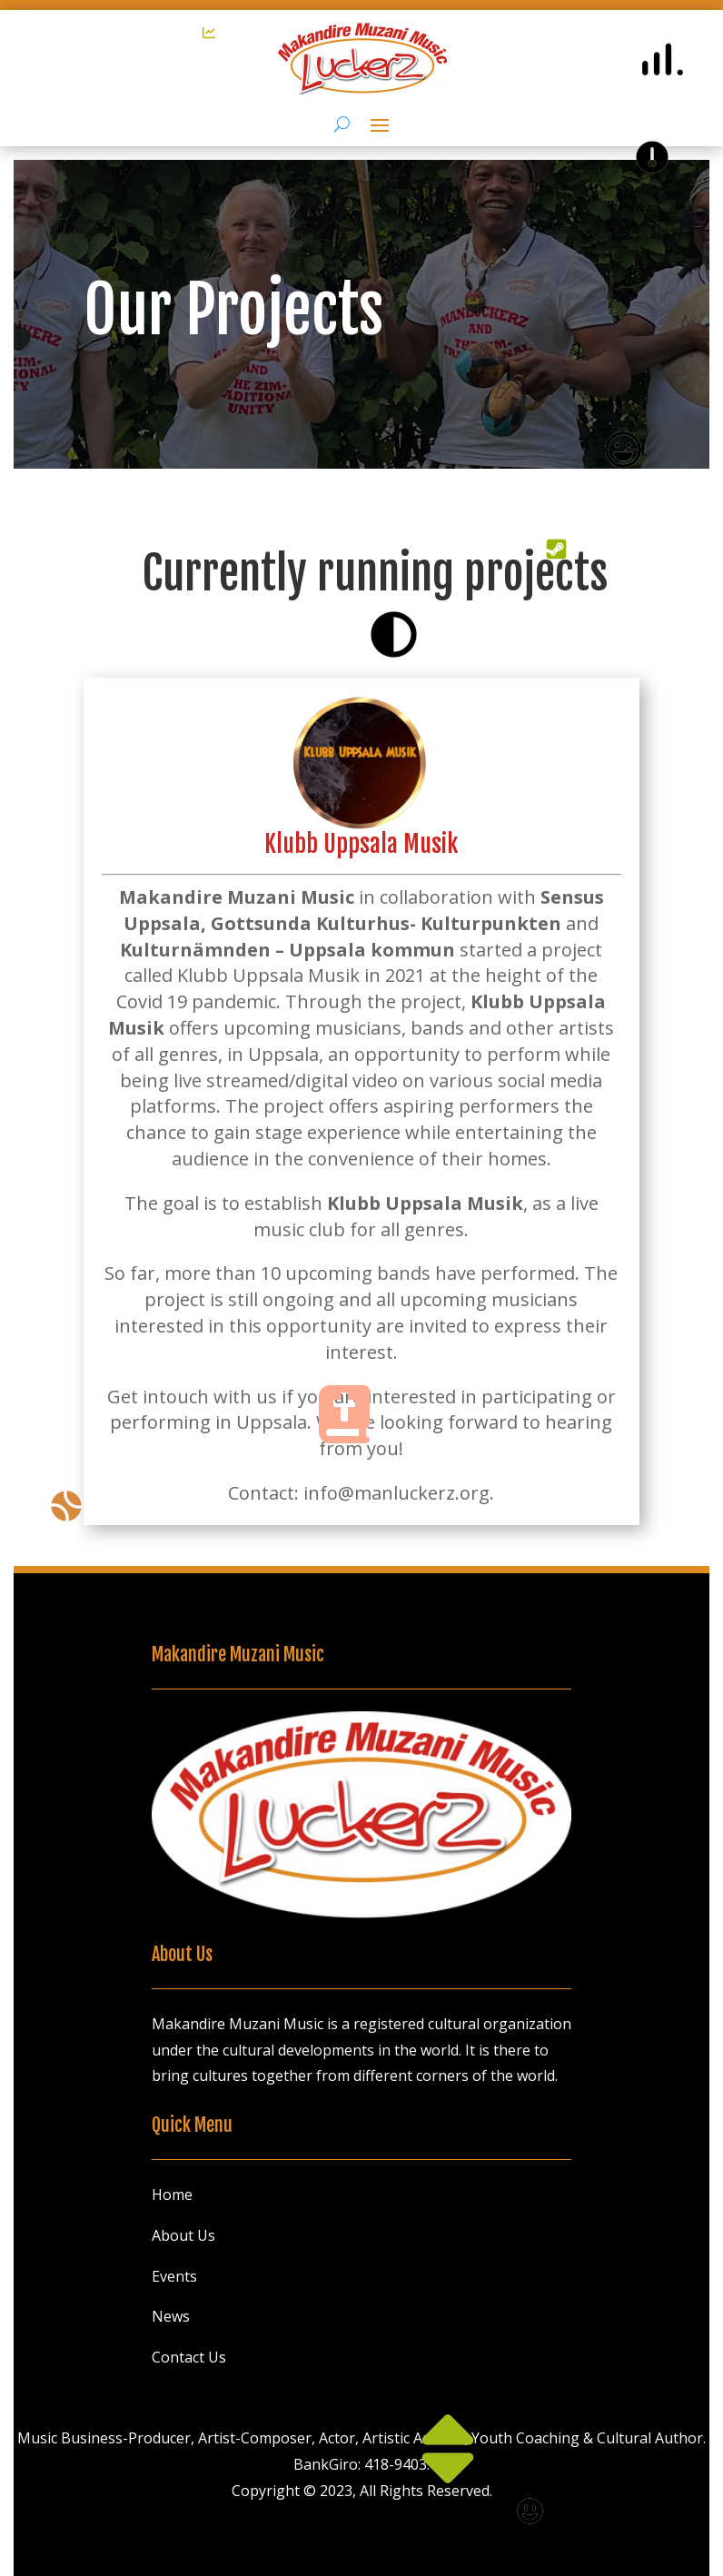  Describe the element at coordinates (662, 54) in the screenshot. I see `indicates strong signal strength` at that location.